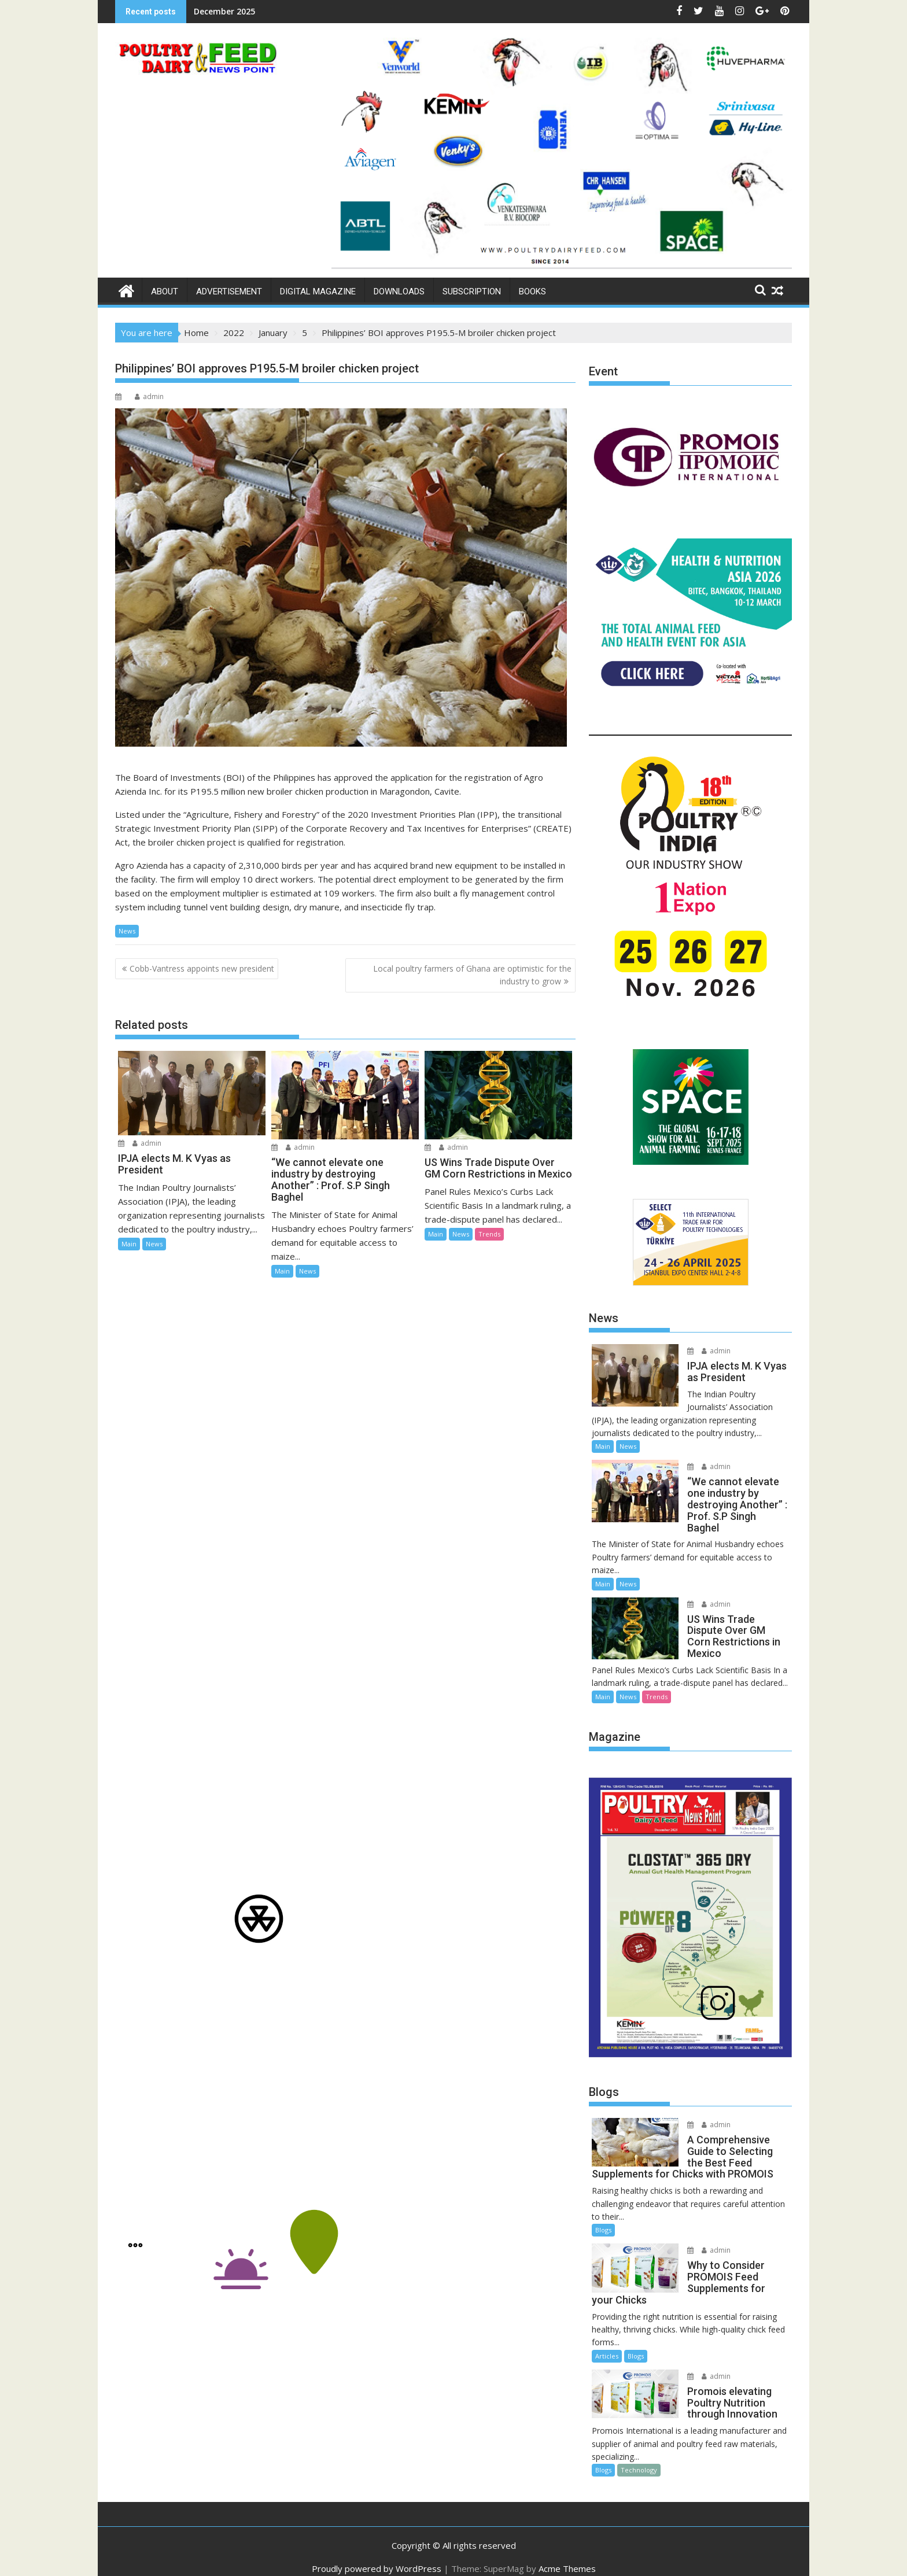 This screenshot has height=2576, width=907. Describe the element at coordinates (259, 1918) in the screenshot. I see `fallout shelter or nuclear safety indicator` at that location.